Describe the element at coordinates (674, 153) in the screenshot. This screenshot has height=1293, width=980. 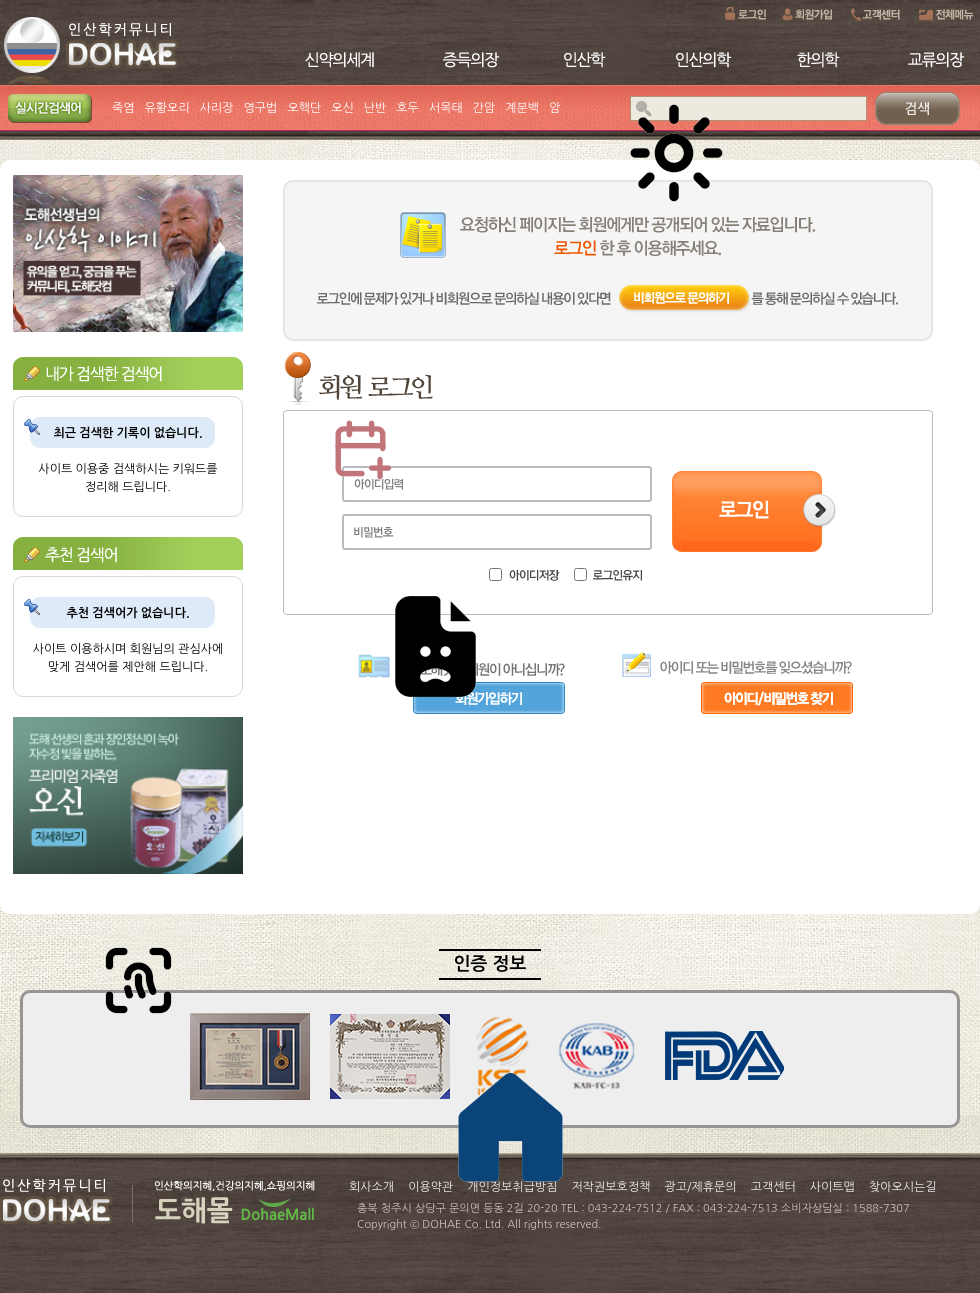
I see `increase screen brightness` at that location.